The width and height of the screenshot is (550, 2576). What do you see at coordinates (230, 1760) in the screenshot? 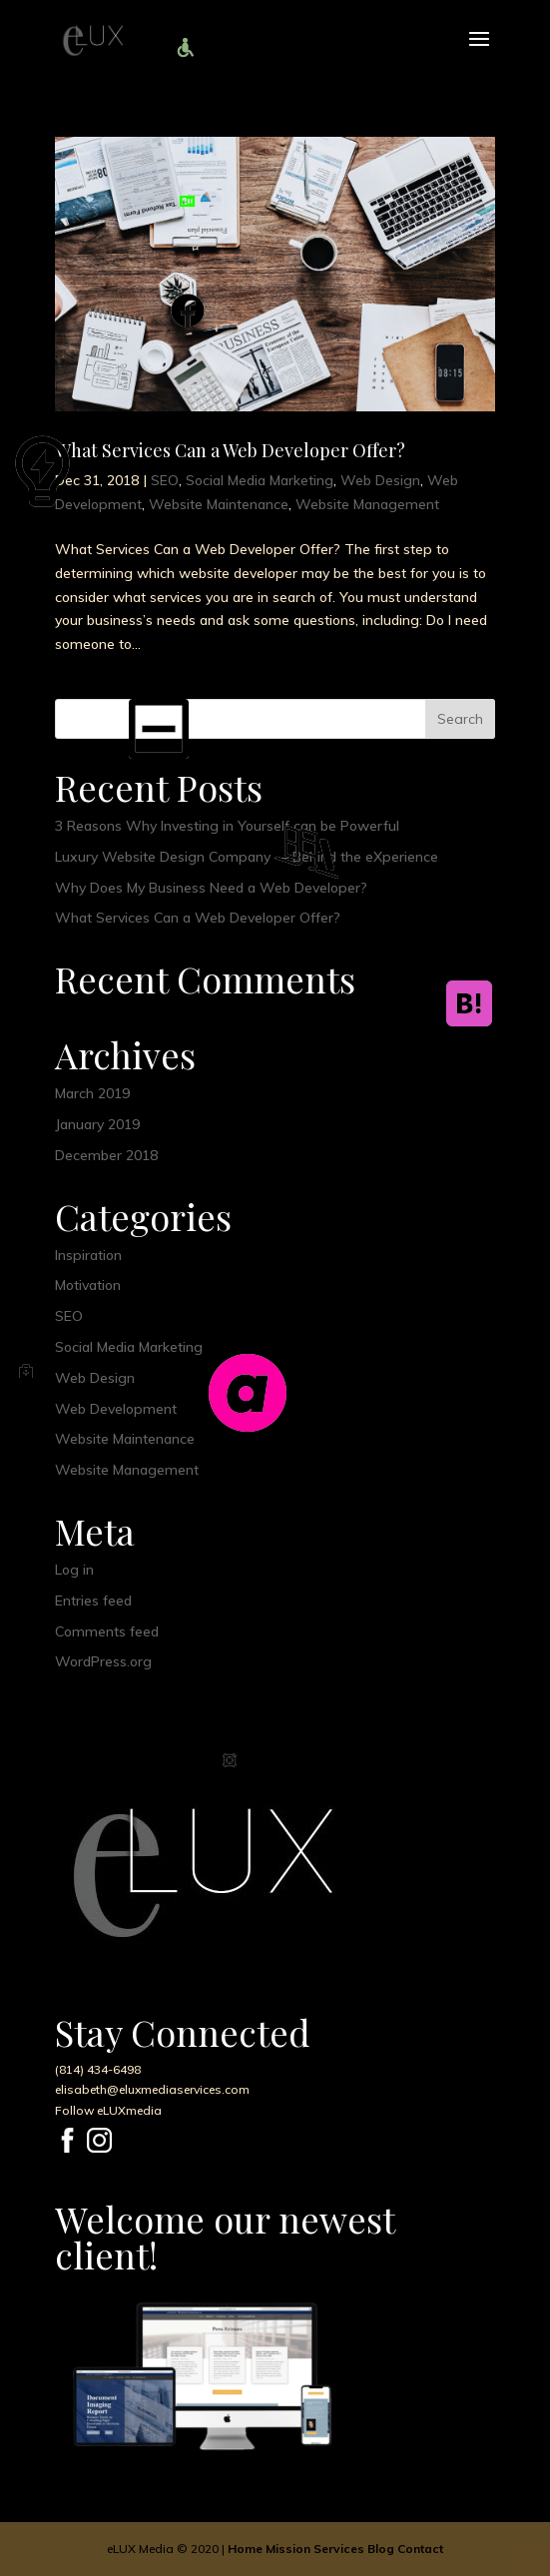
I see `open the Instagram app` at bounding box center [230, 1760].